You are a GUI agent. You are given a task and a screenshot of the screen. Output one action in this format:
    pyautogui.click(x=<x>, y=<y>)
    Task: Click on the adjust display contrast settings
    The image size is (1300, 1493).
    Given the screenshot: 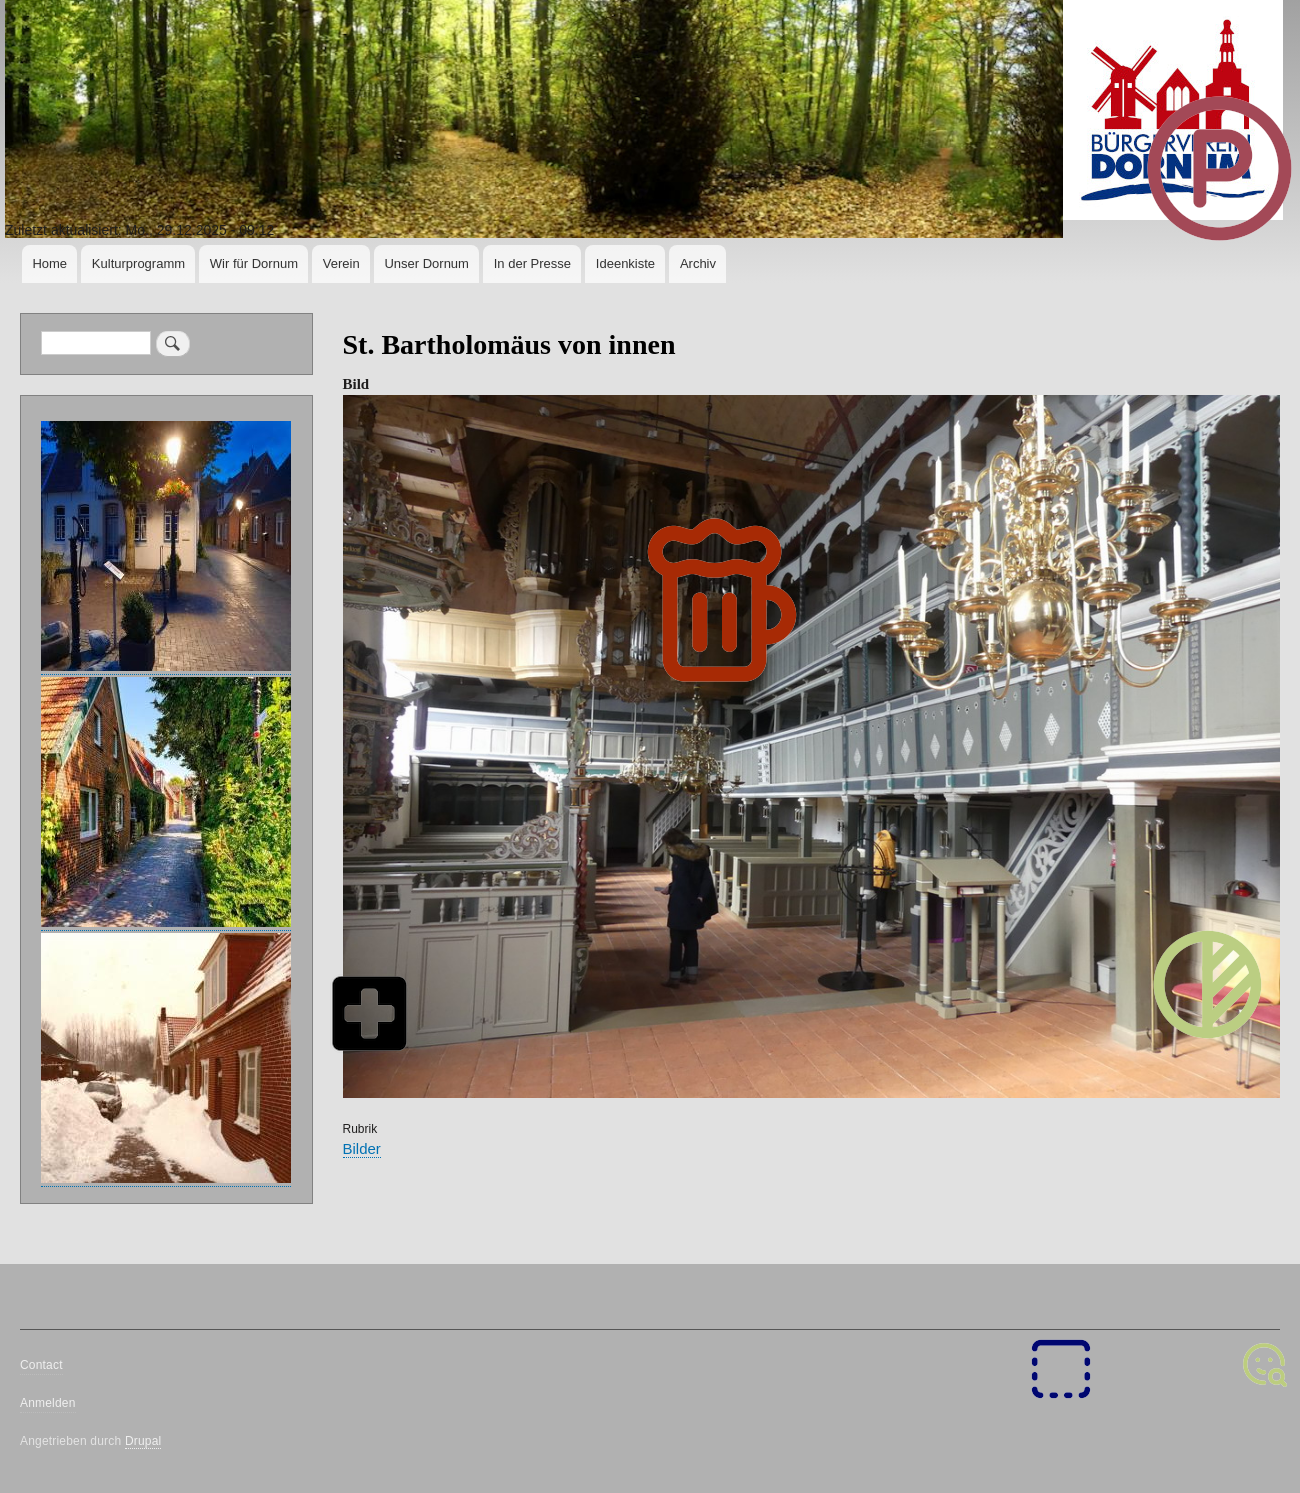 What is the action you would take?
    pyautogui.click(x=1207, y=984)
    